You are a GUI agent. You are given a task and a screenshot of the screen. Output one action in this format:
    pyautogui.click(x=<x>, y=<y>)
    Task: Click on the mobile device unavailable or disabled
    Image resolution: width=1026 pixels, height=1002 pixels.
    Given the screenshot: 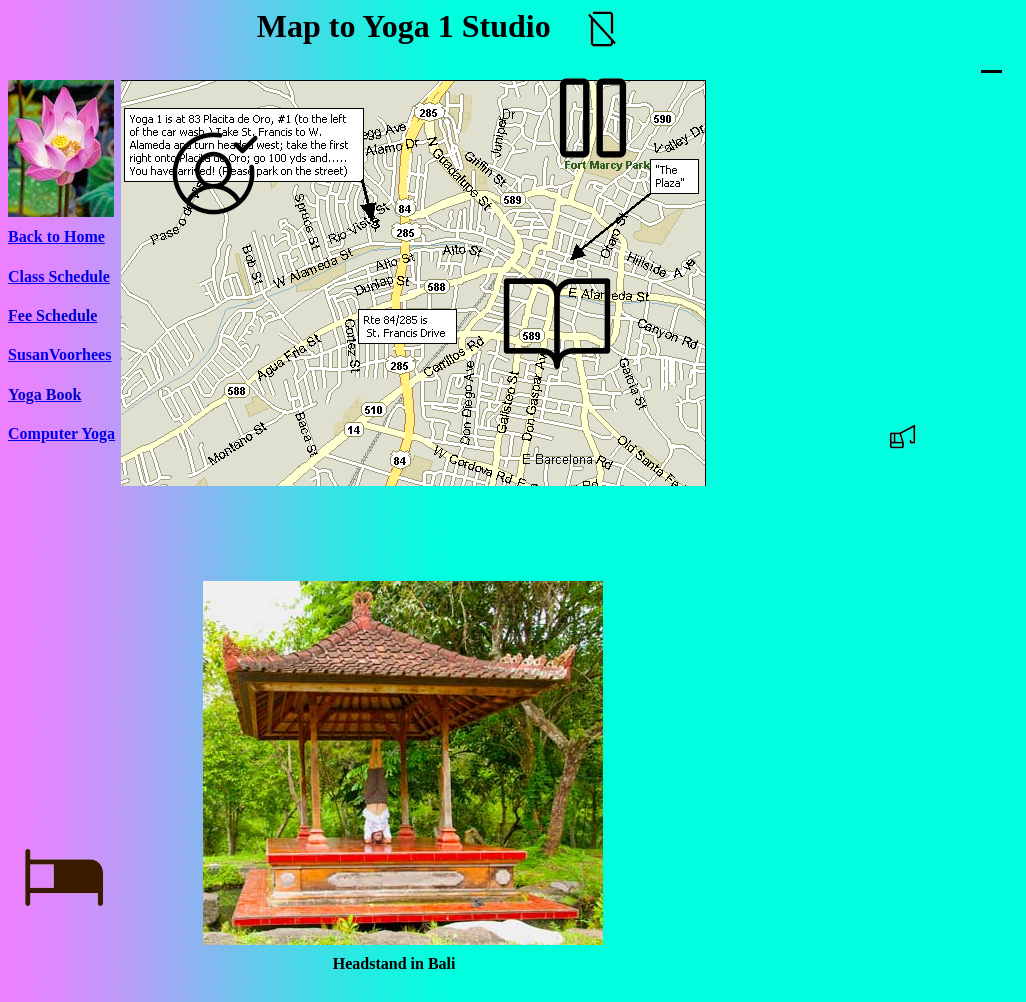 What is the action you would take?
    pyautogui.click(x=602, y=29)
    